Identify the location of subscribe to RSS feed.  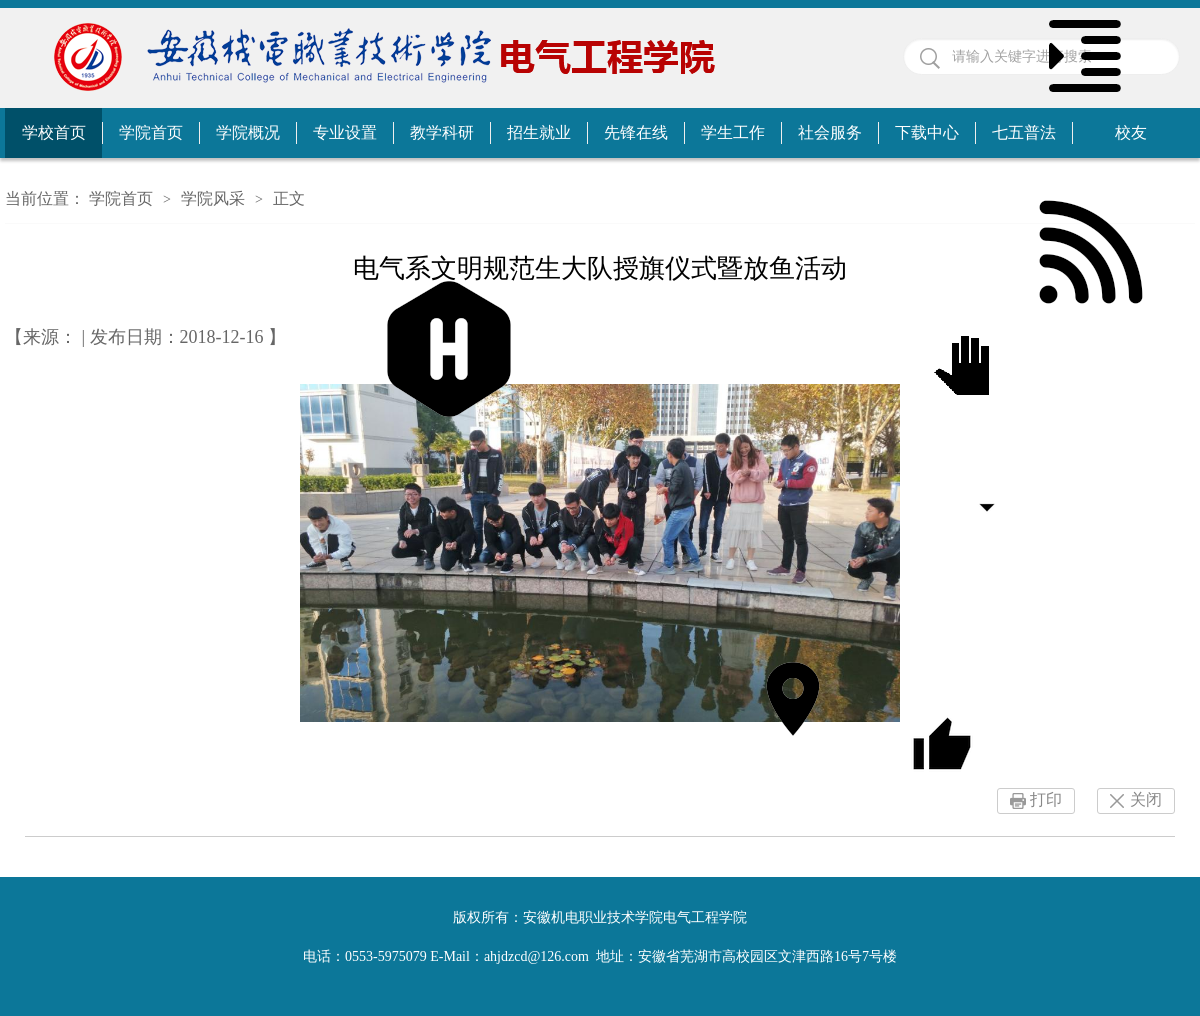
(1086, 256).